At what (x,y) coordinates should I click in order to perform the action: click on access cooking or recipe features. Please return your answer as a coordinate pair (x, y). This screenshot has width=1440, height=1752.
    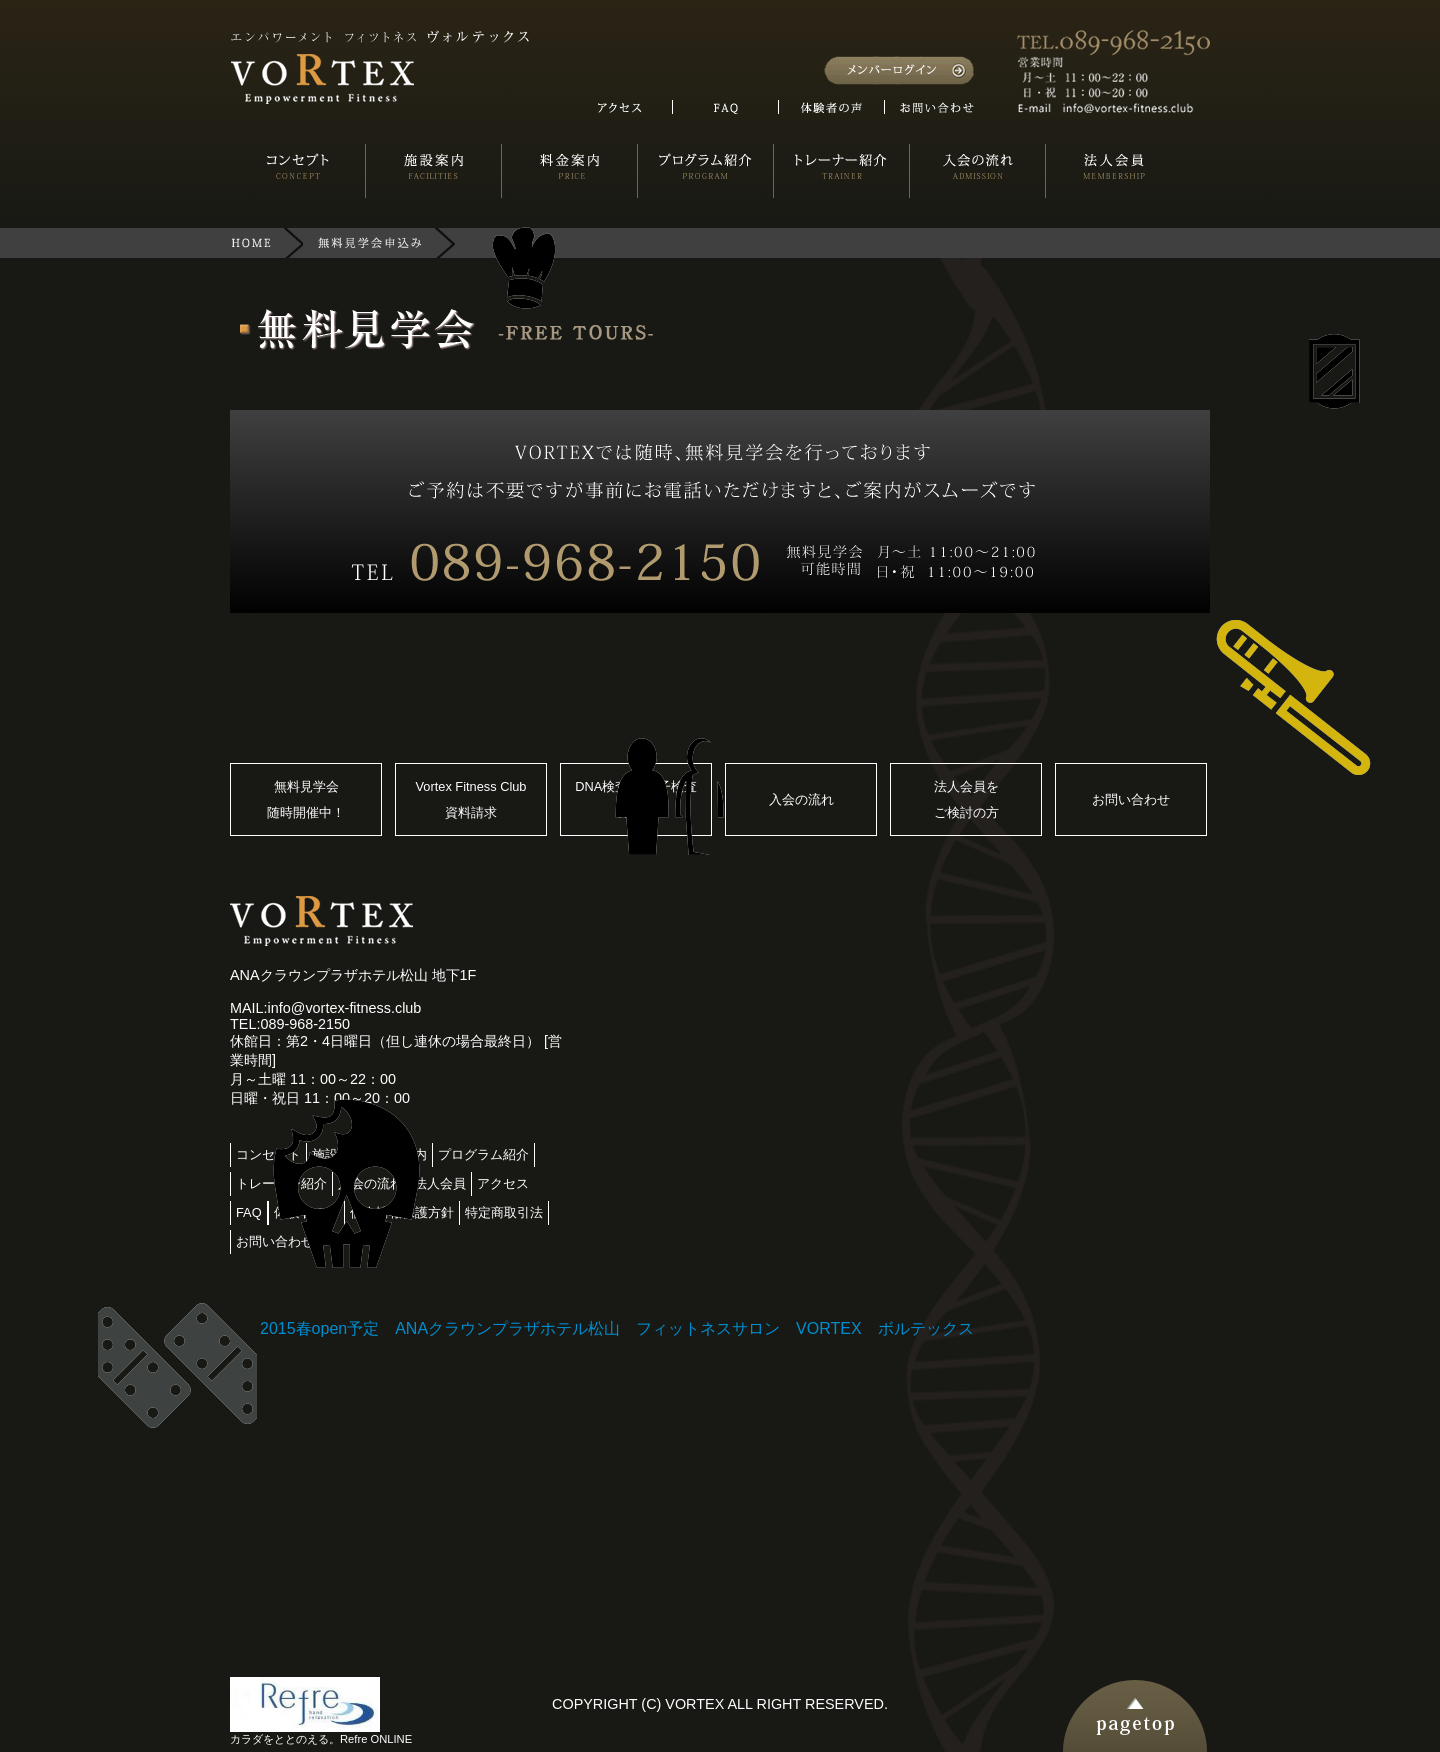
    Looking at the image, I should click on (524, 268).